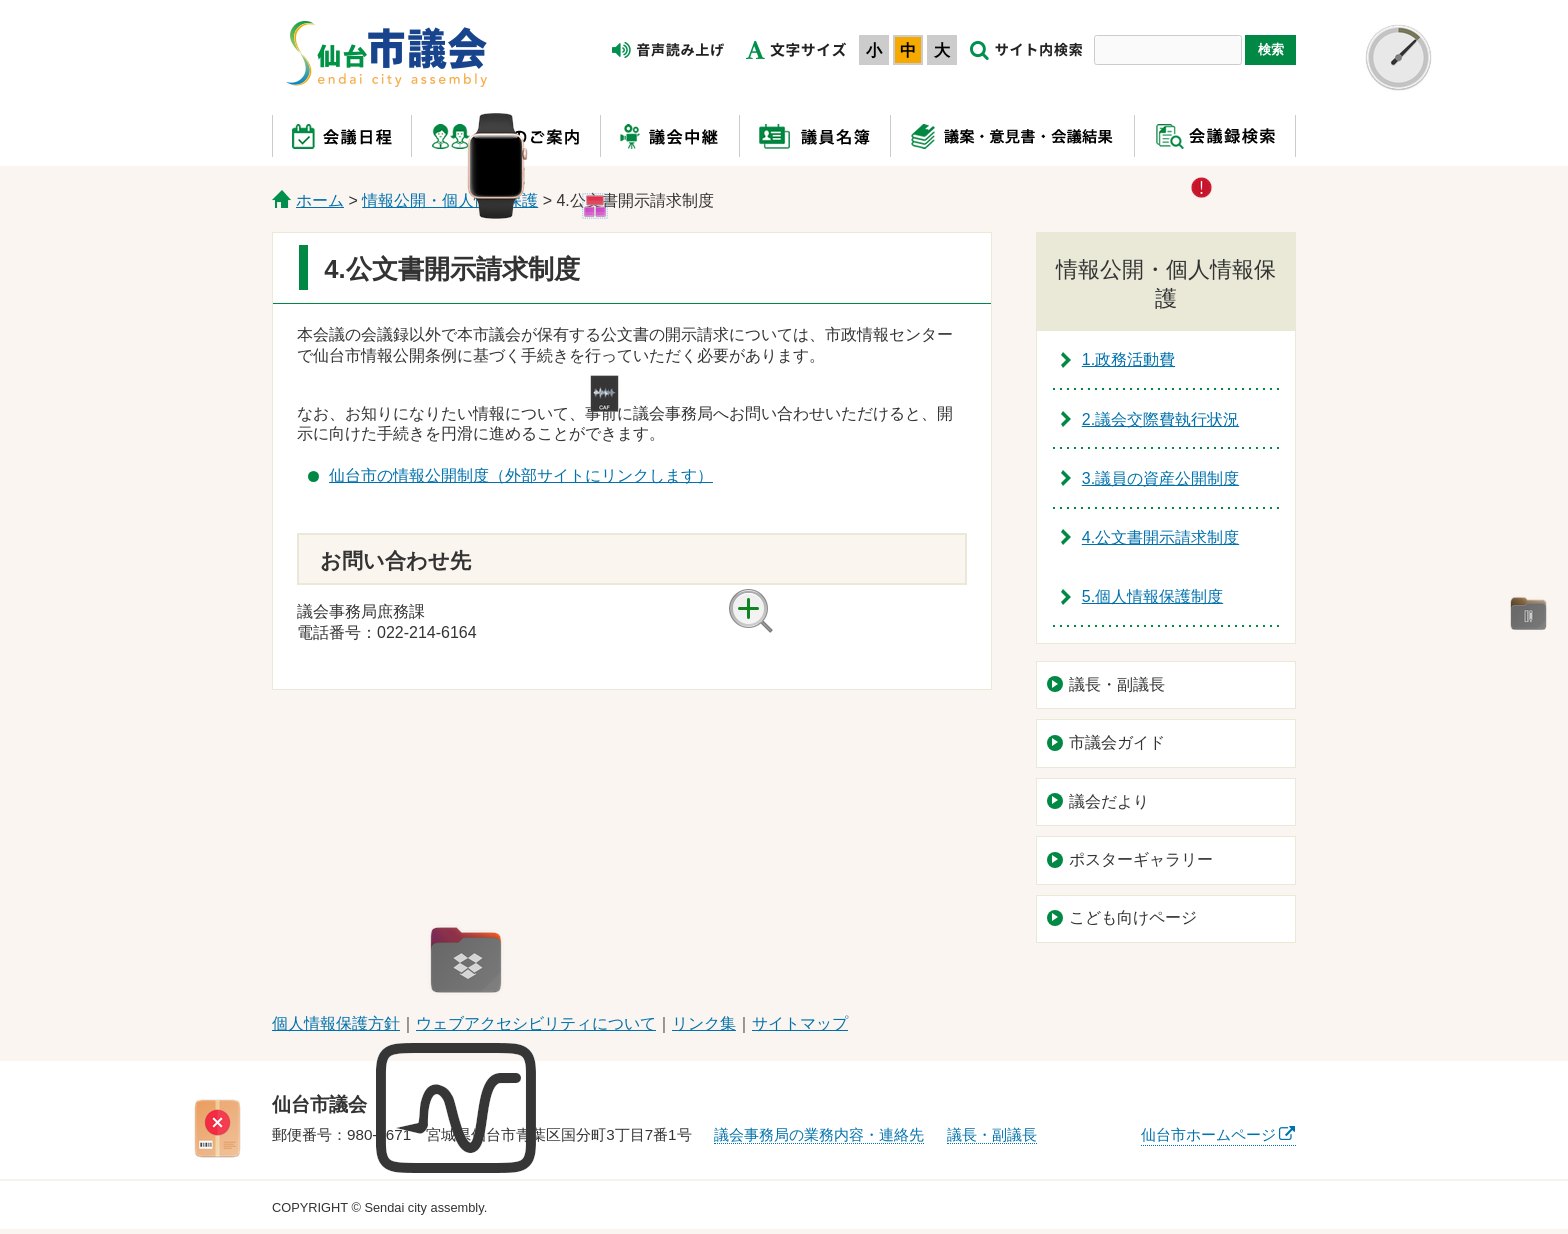 Image resolution: width=1568 pixels, height=1234 pixels. Describe the element at coordinates (456, 1103) in the screenshot. I see `view battery usage statistics` at that location.